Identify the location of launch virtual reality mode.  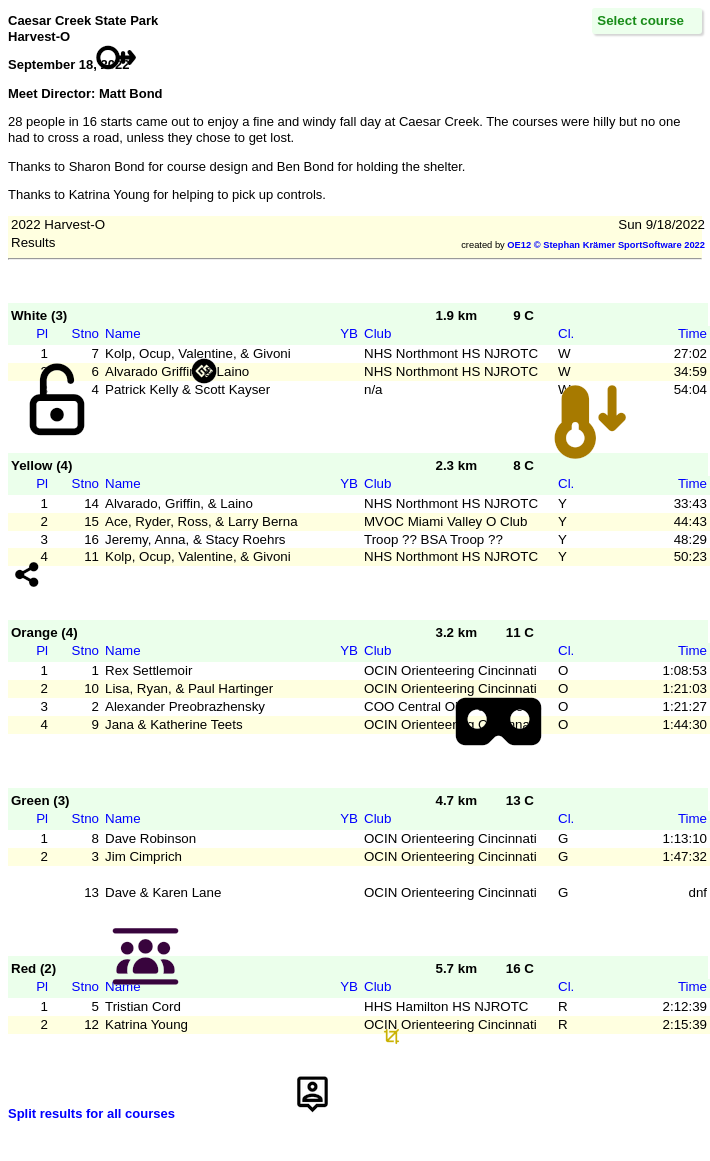
(498, 721).